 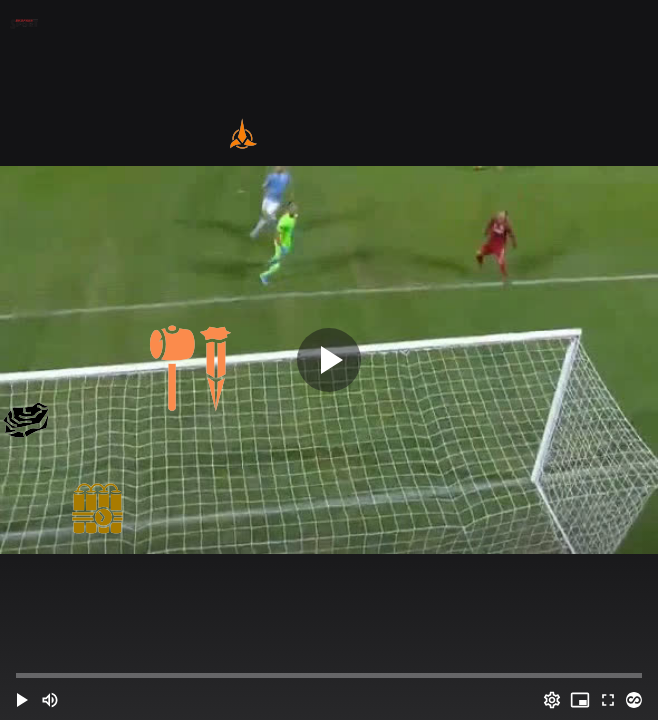 What do you see at coordinates (243, 133) in the screenshot?
I see `klingon empire emblem from star trek` at bounding box center [243, 133].